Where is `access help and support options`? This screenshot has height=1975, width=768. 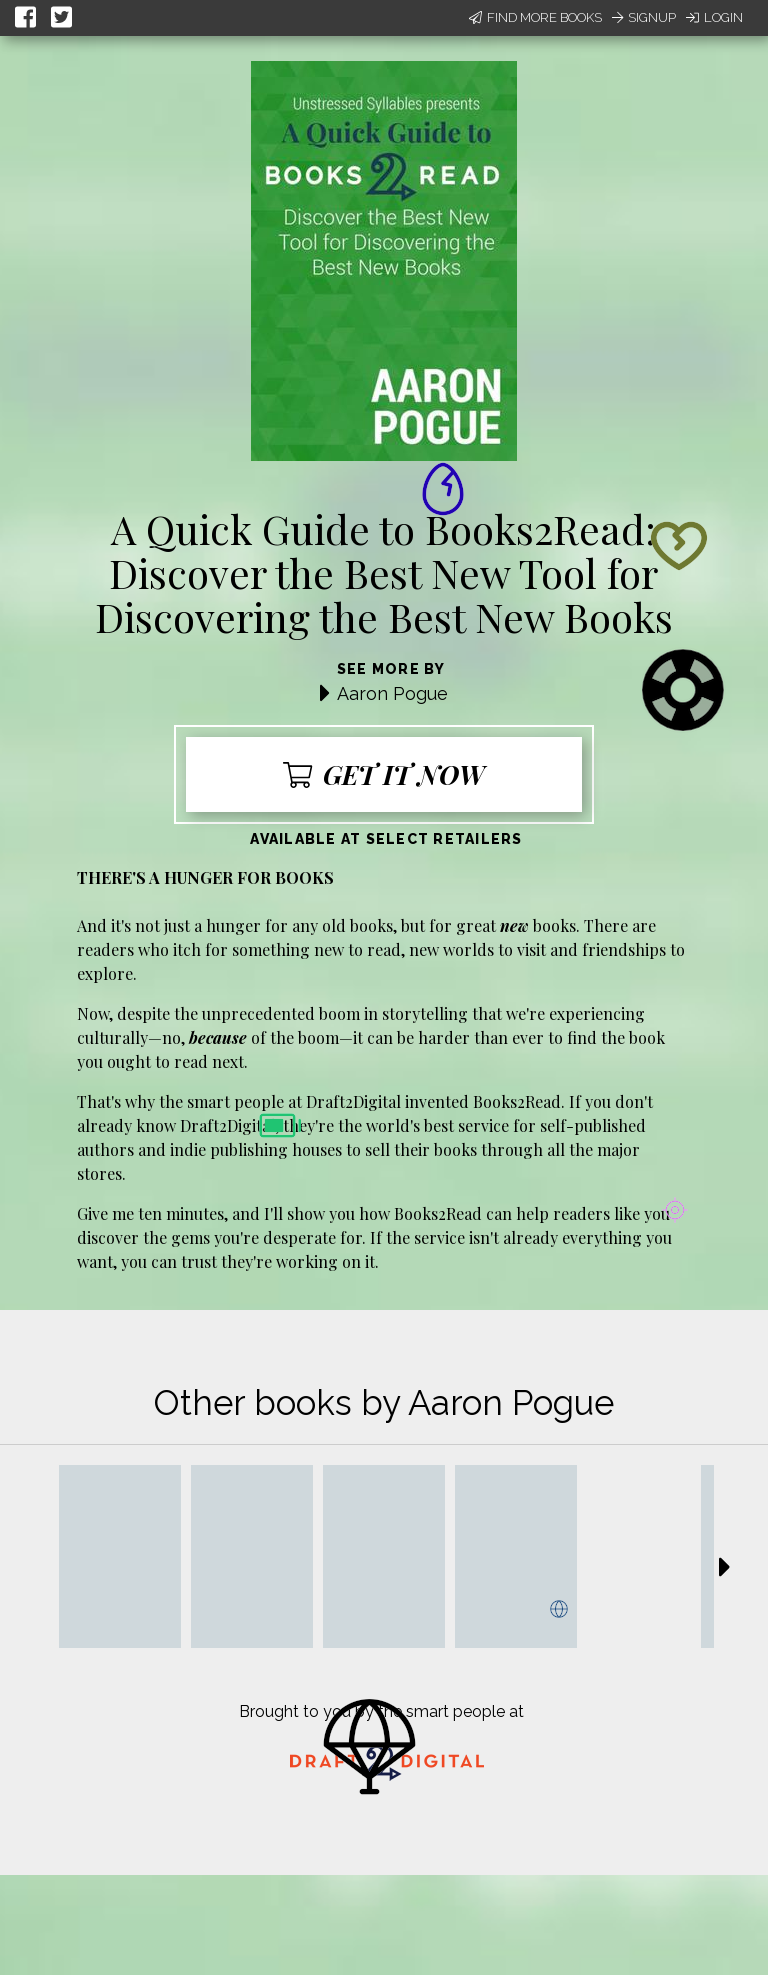
access help and support options is located at coordinates (683, 690).